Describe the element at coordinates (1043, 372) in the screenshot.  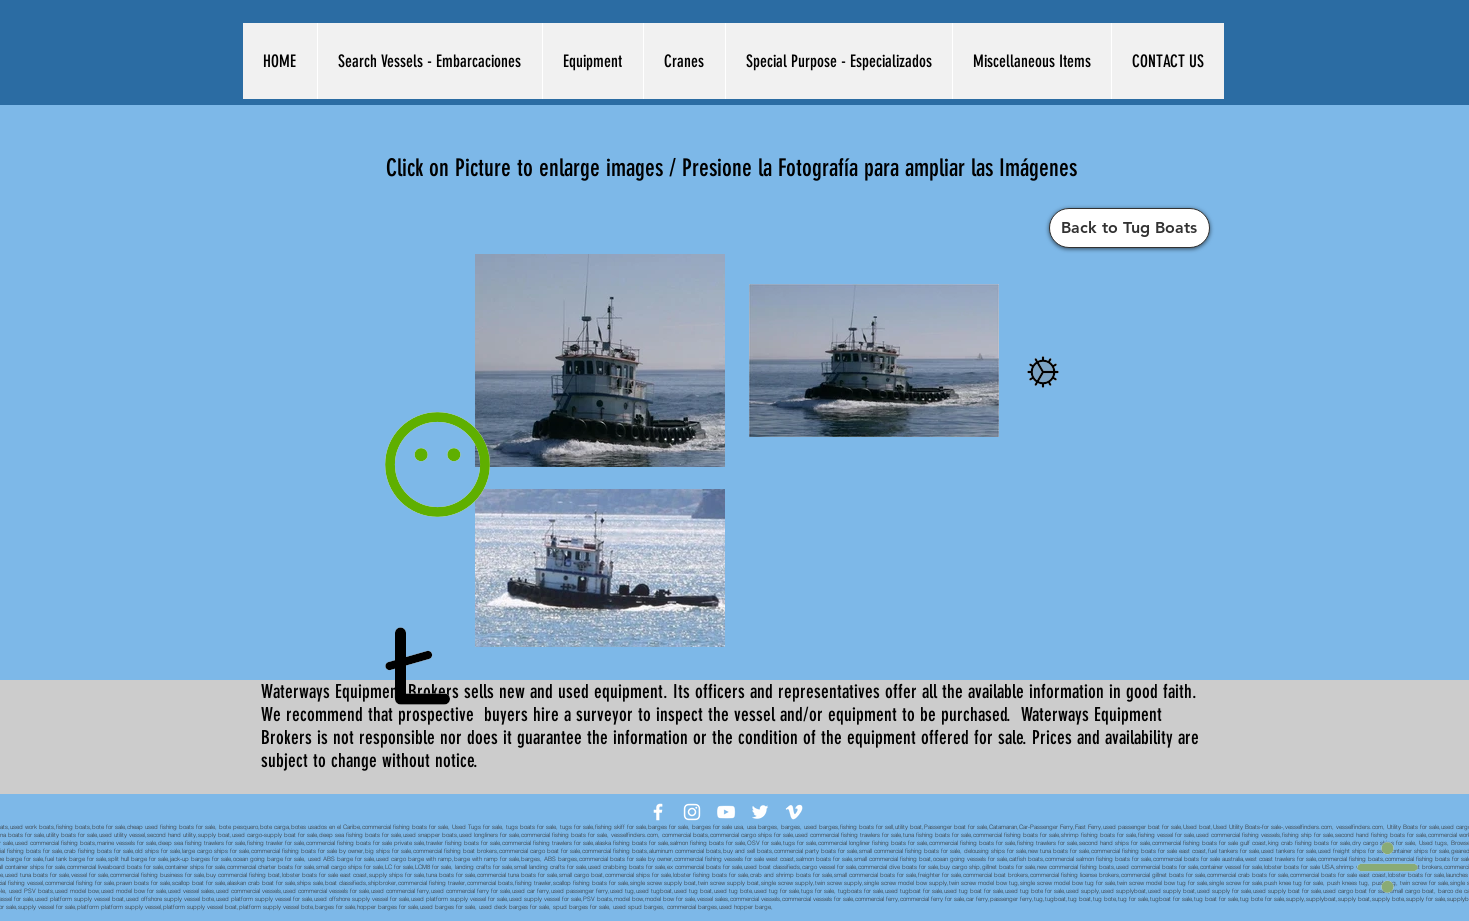
I see `access settings or preferences` at that location.